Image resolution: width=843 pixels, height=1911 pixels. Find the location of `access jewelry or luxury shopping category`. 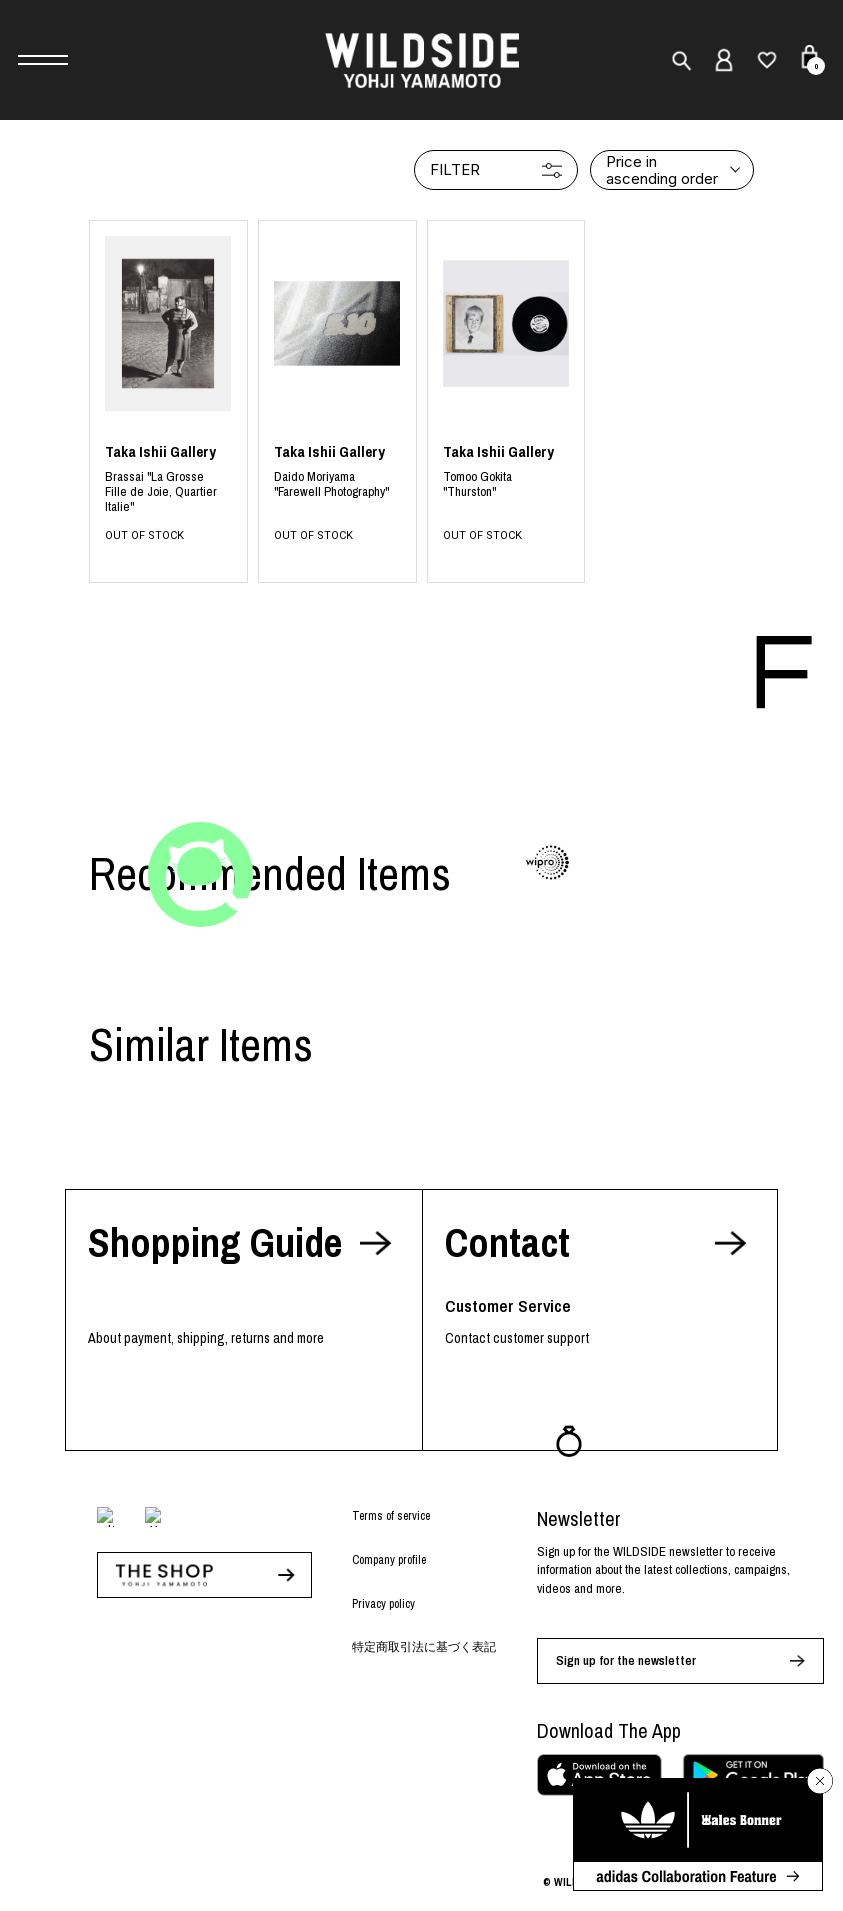

access jewelry or luxury shopping category is located at coordinates (569, 1442).